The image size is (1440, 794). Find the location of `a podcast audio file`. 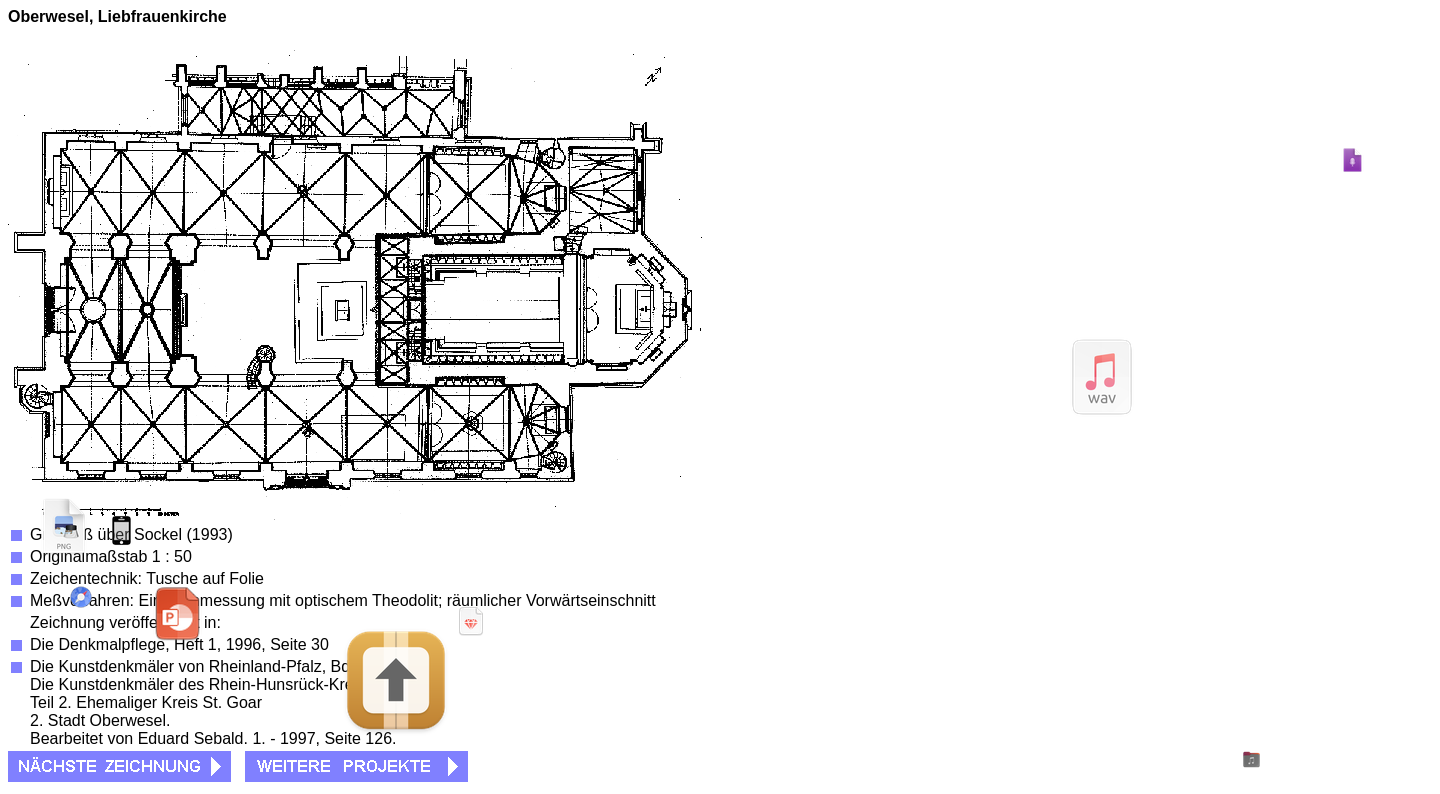

a podcast audio file is located at coordinates (1352, 160).